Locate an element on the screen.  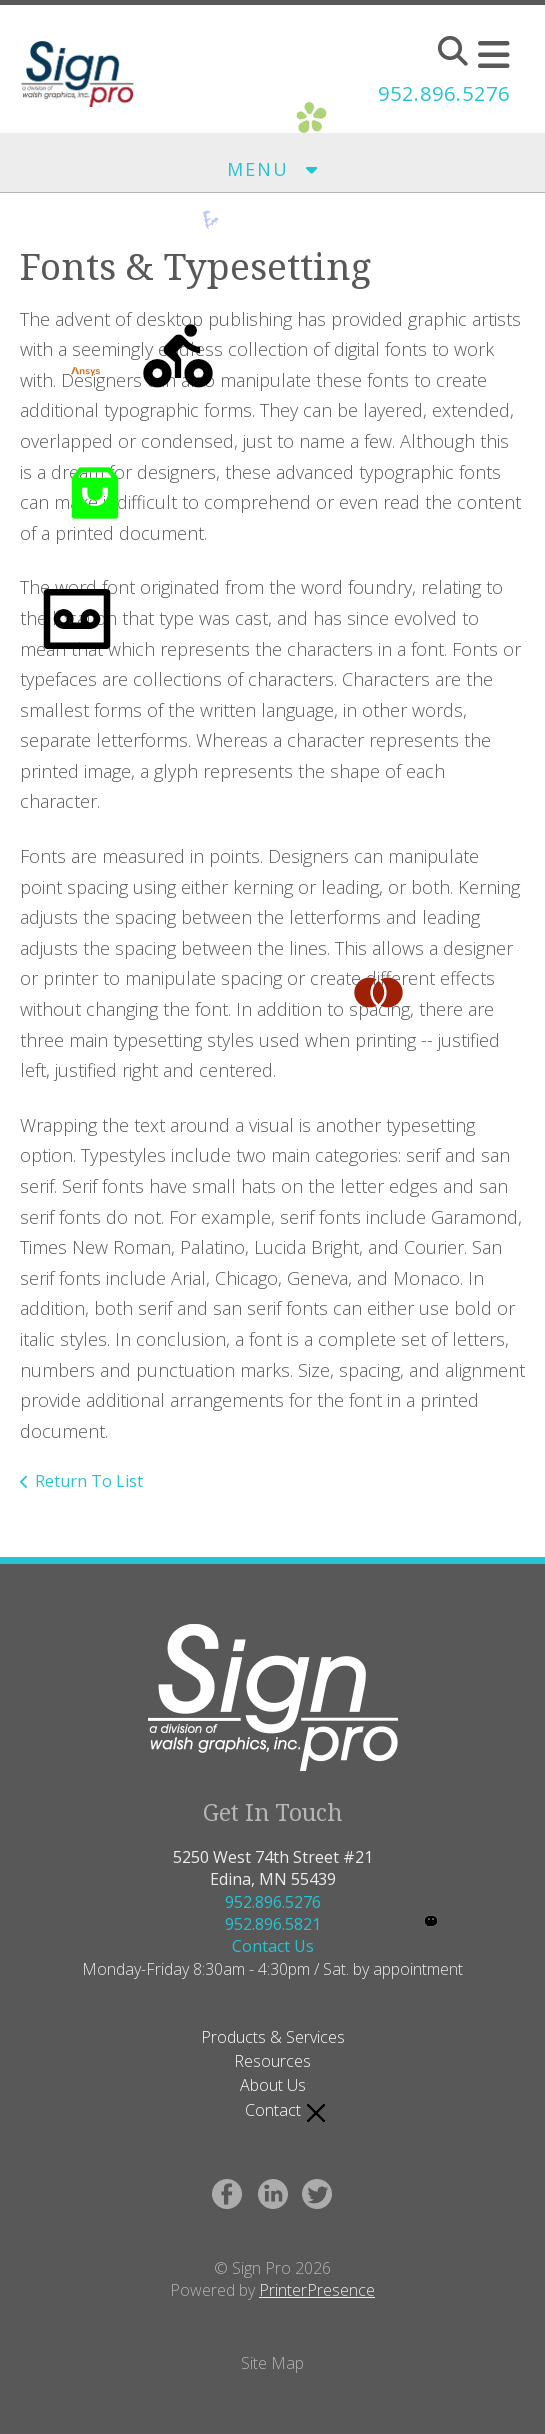
play or access cassette tape audio is located at coordinates (77, 619).